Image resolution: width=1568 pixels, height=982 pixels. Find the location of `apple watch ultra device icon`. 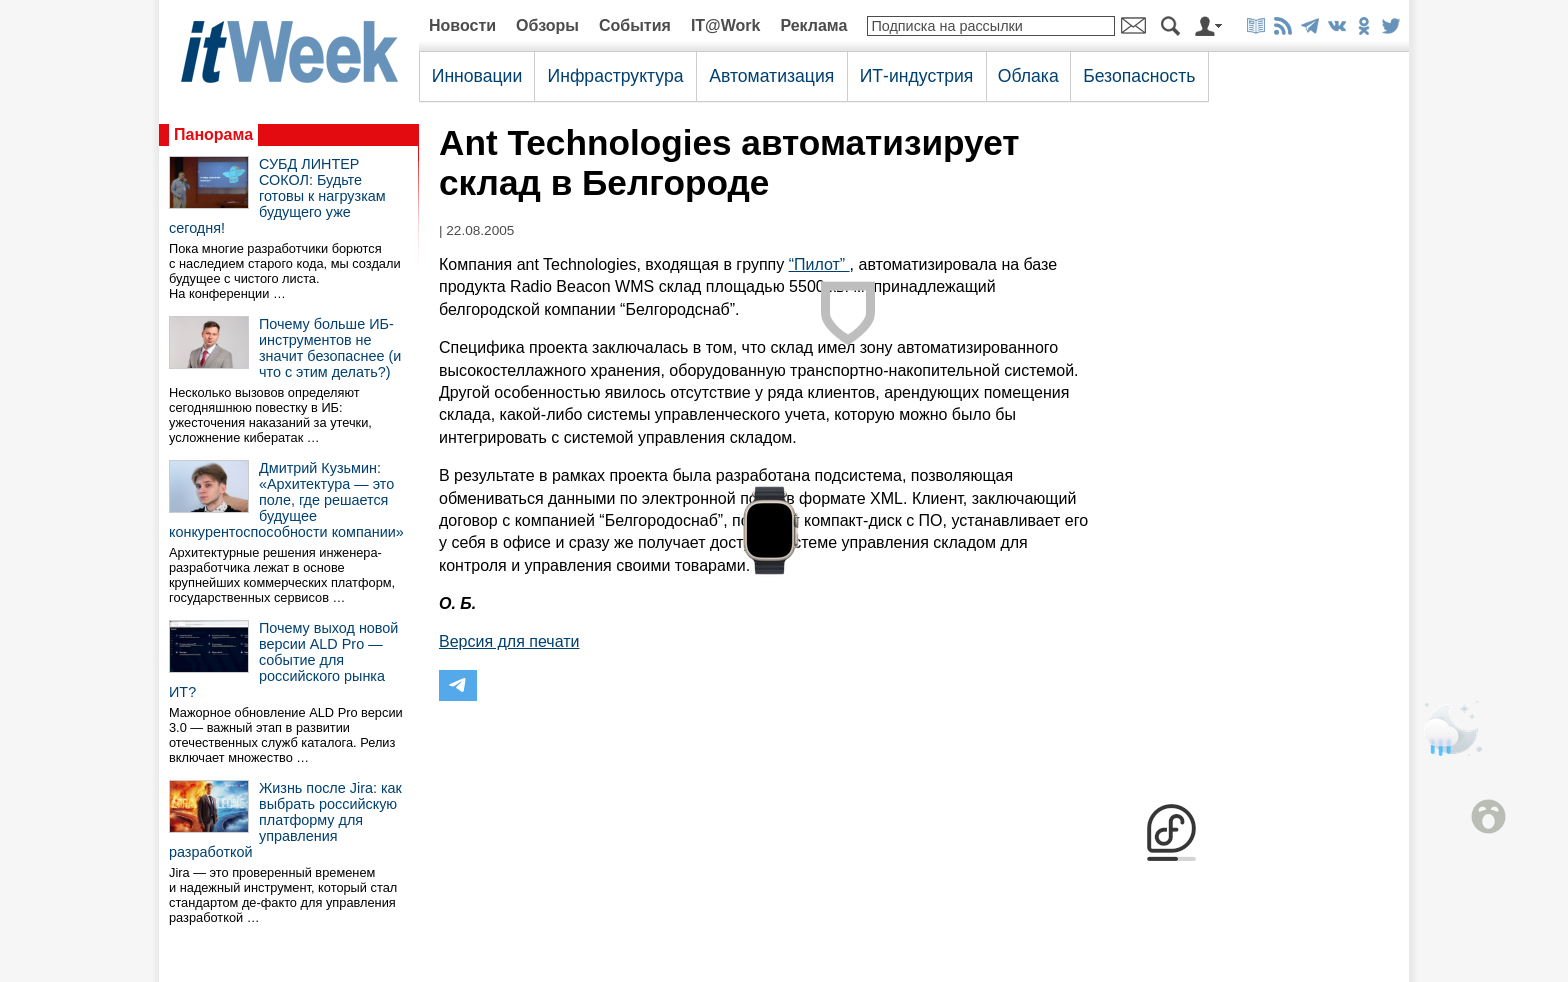

apple watch ultra device icon is located at coordinates (769, 530).